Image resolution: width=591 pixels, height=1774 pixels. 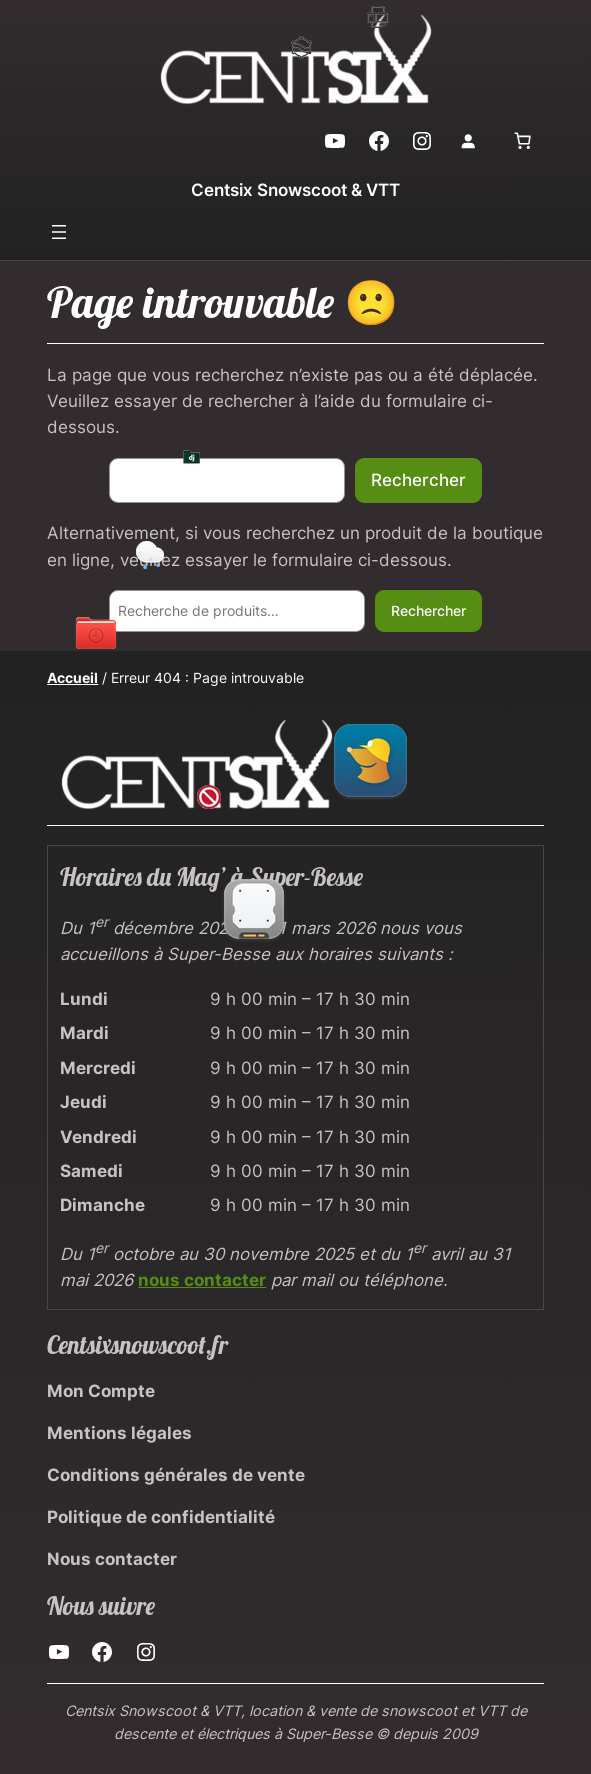 What do you see at coordinates (370, 760) in the screenshot?
I see `open Mullvad VPN app` at bounding box center [370, 760].